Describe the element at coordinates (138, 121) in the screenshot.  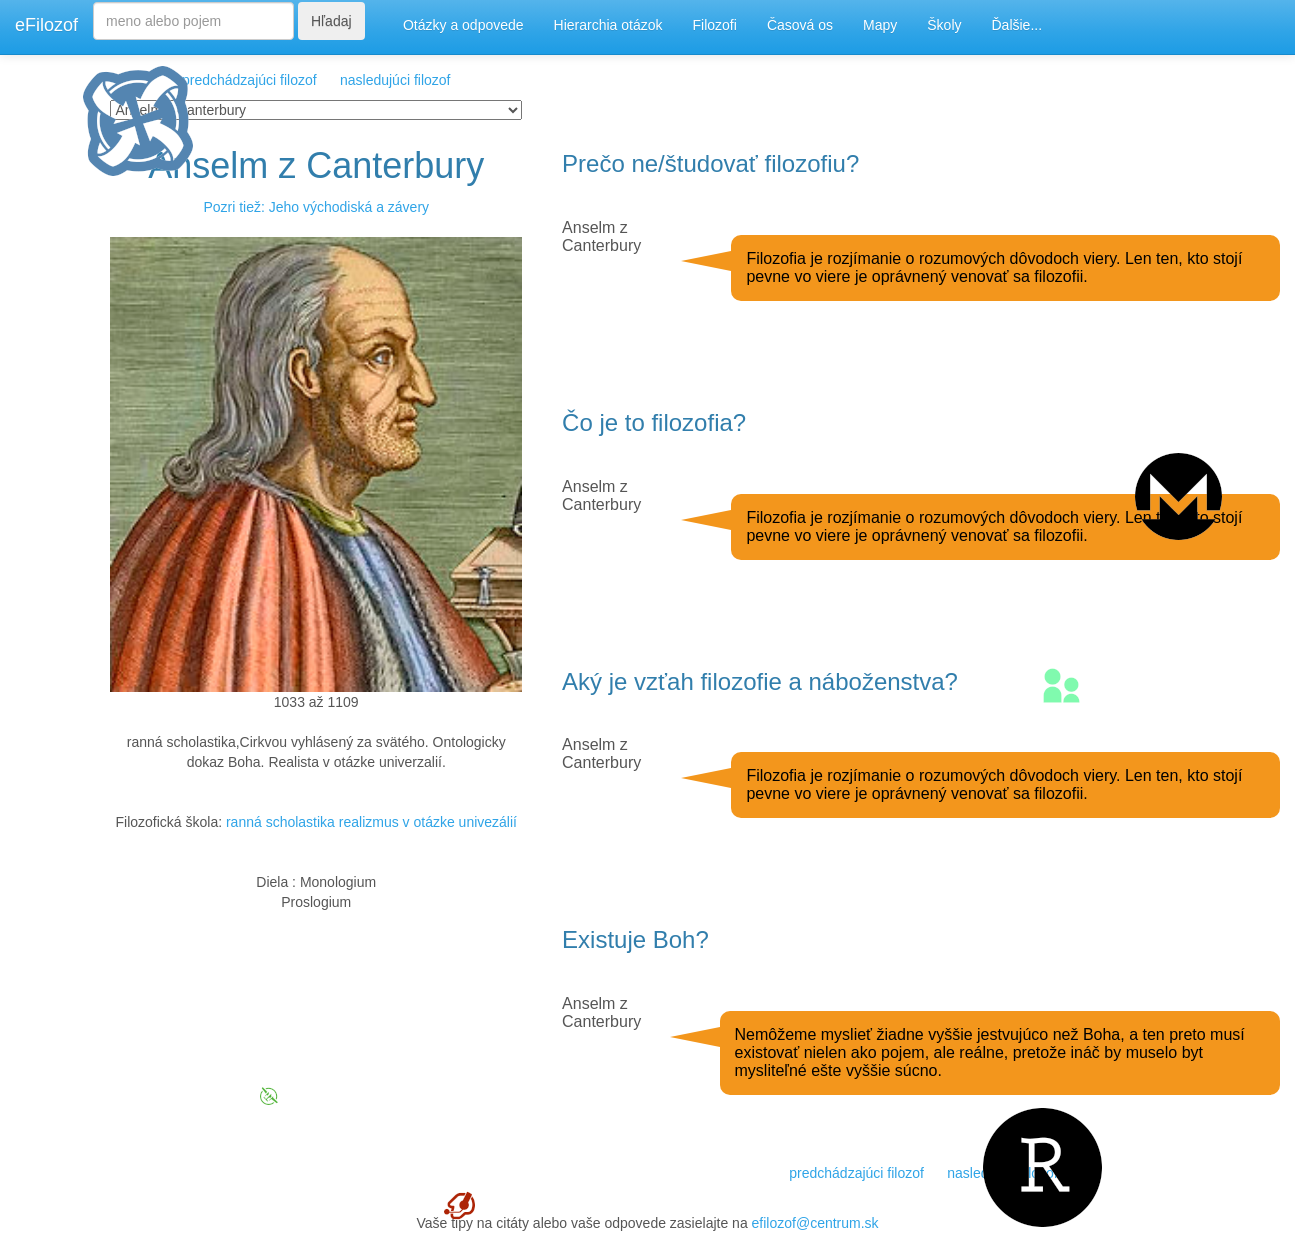
I see `visit Nexus Mods website` at that location.